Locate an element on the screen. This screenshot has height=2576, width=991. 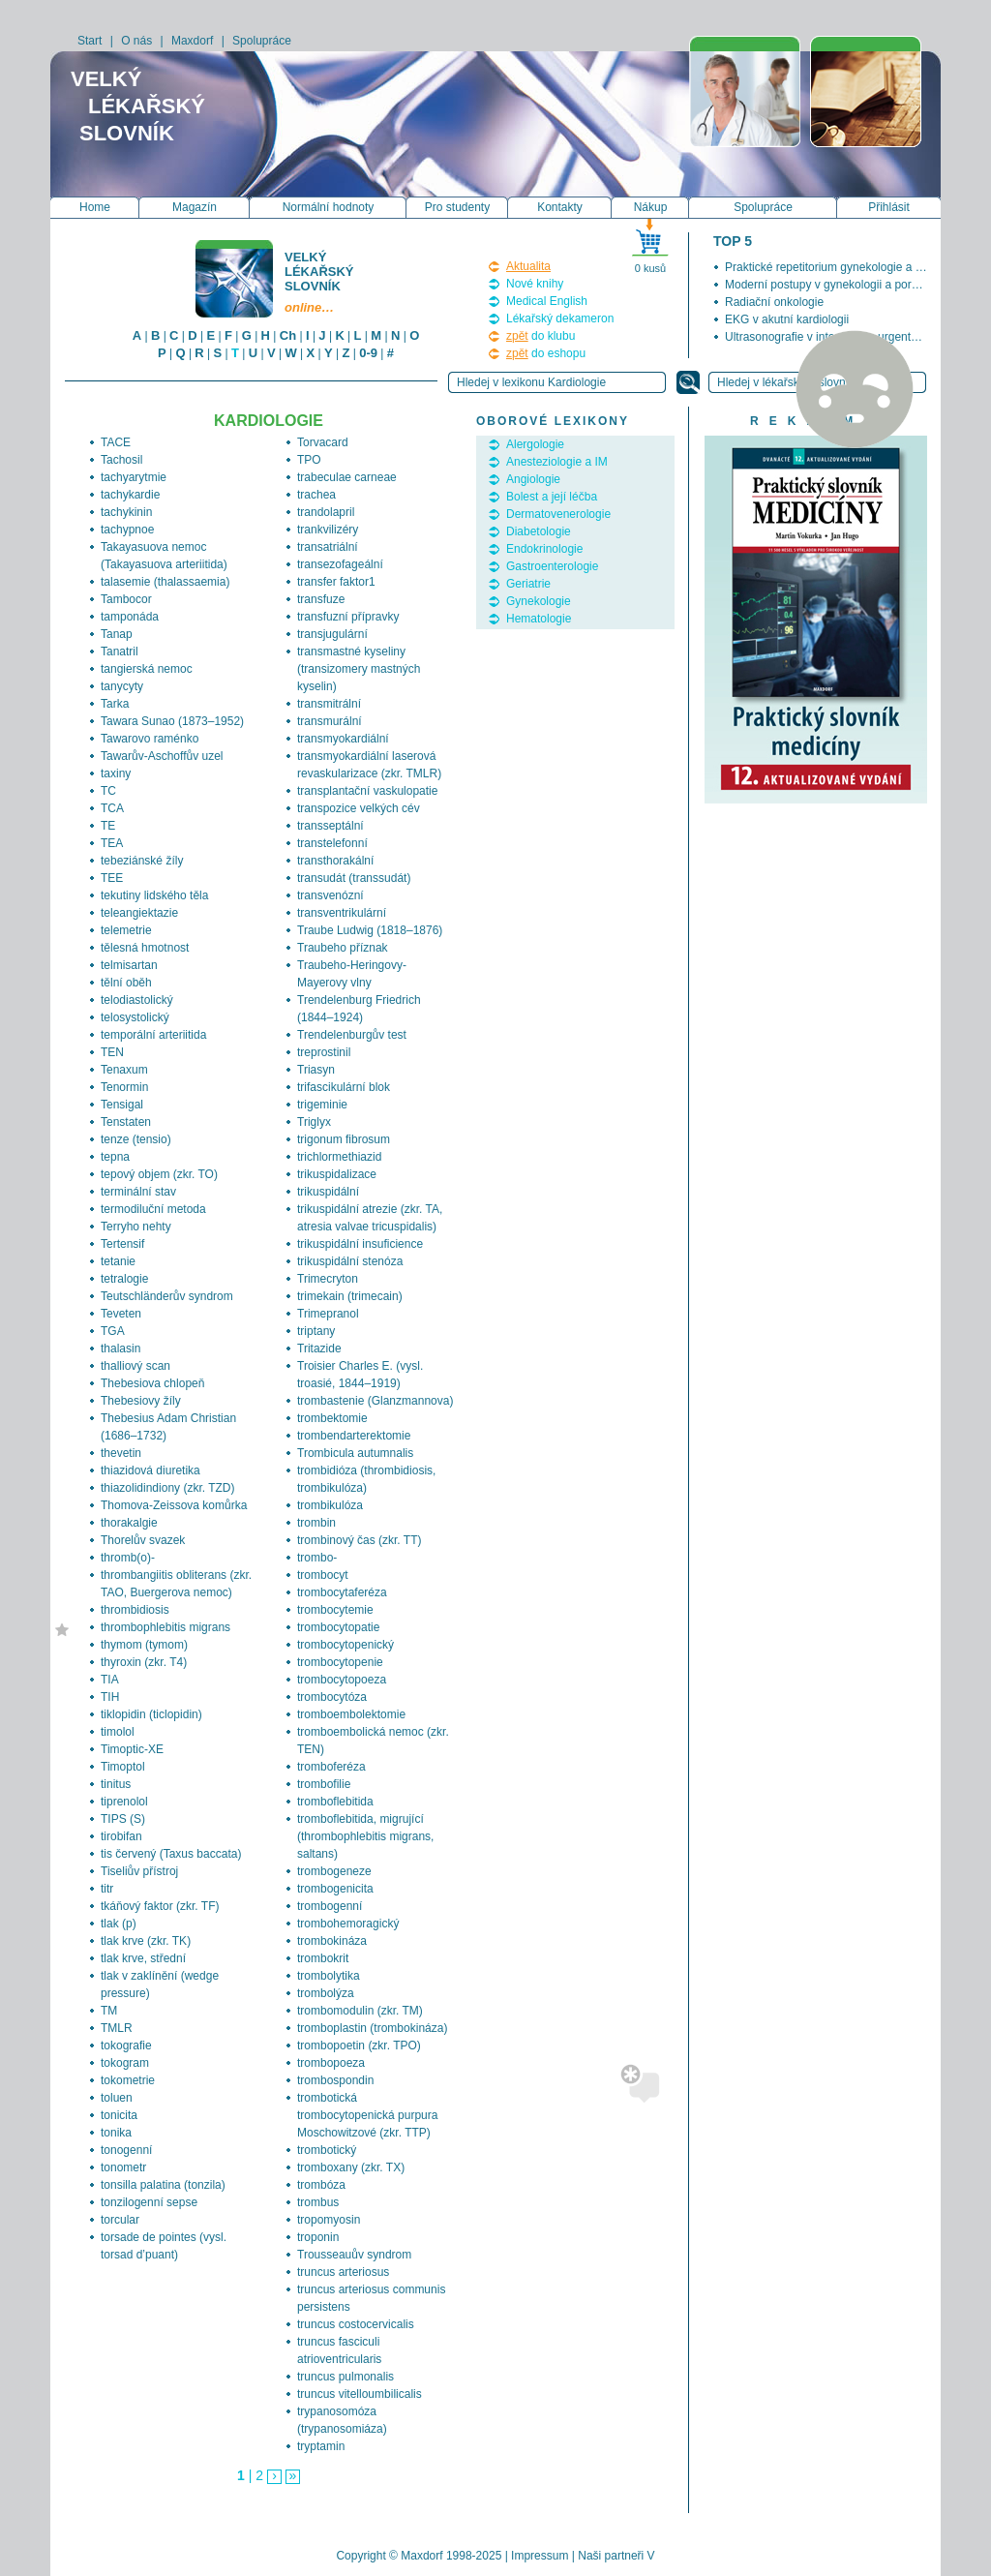
indicates embarrassment or awkwardness in a reaction is located at coordinates (855, 389).